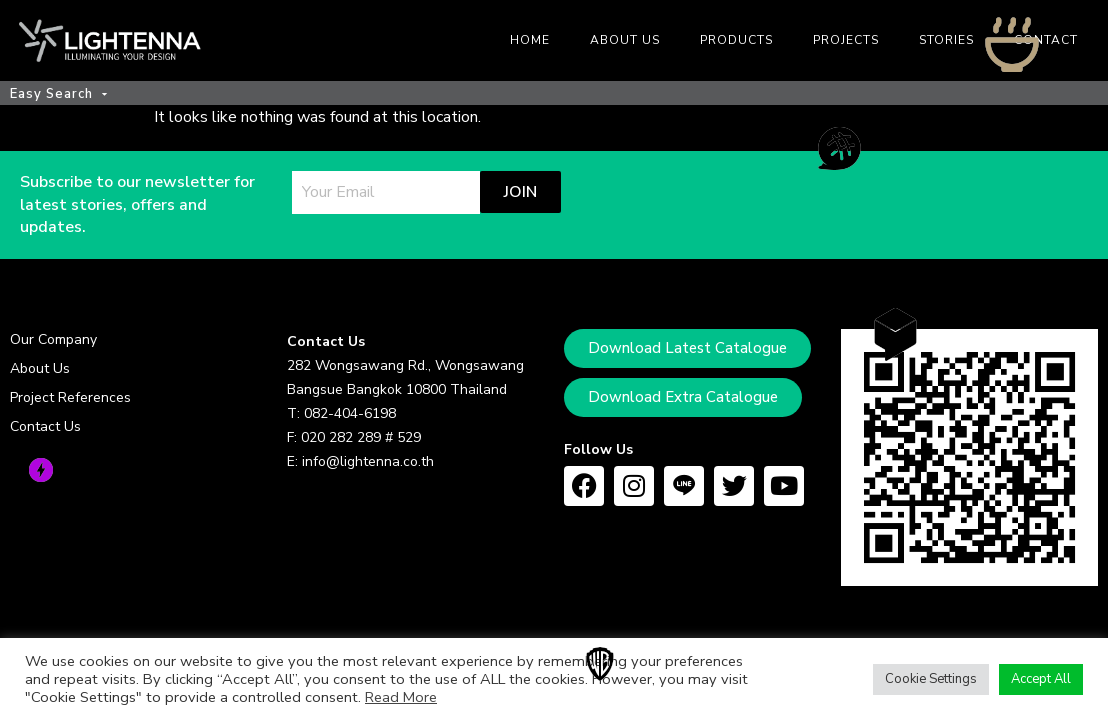 Image resolution: width=1108 pixels, height=720 pixels. What do you see at coordinates (41, 470) in the screenshot?
I see `AMP (Accelerated Mobile Pages) logo` at bounding box center [41, 470].